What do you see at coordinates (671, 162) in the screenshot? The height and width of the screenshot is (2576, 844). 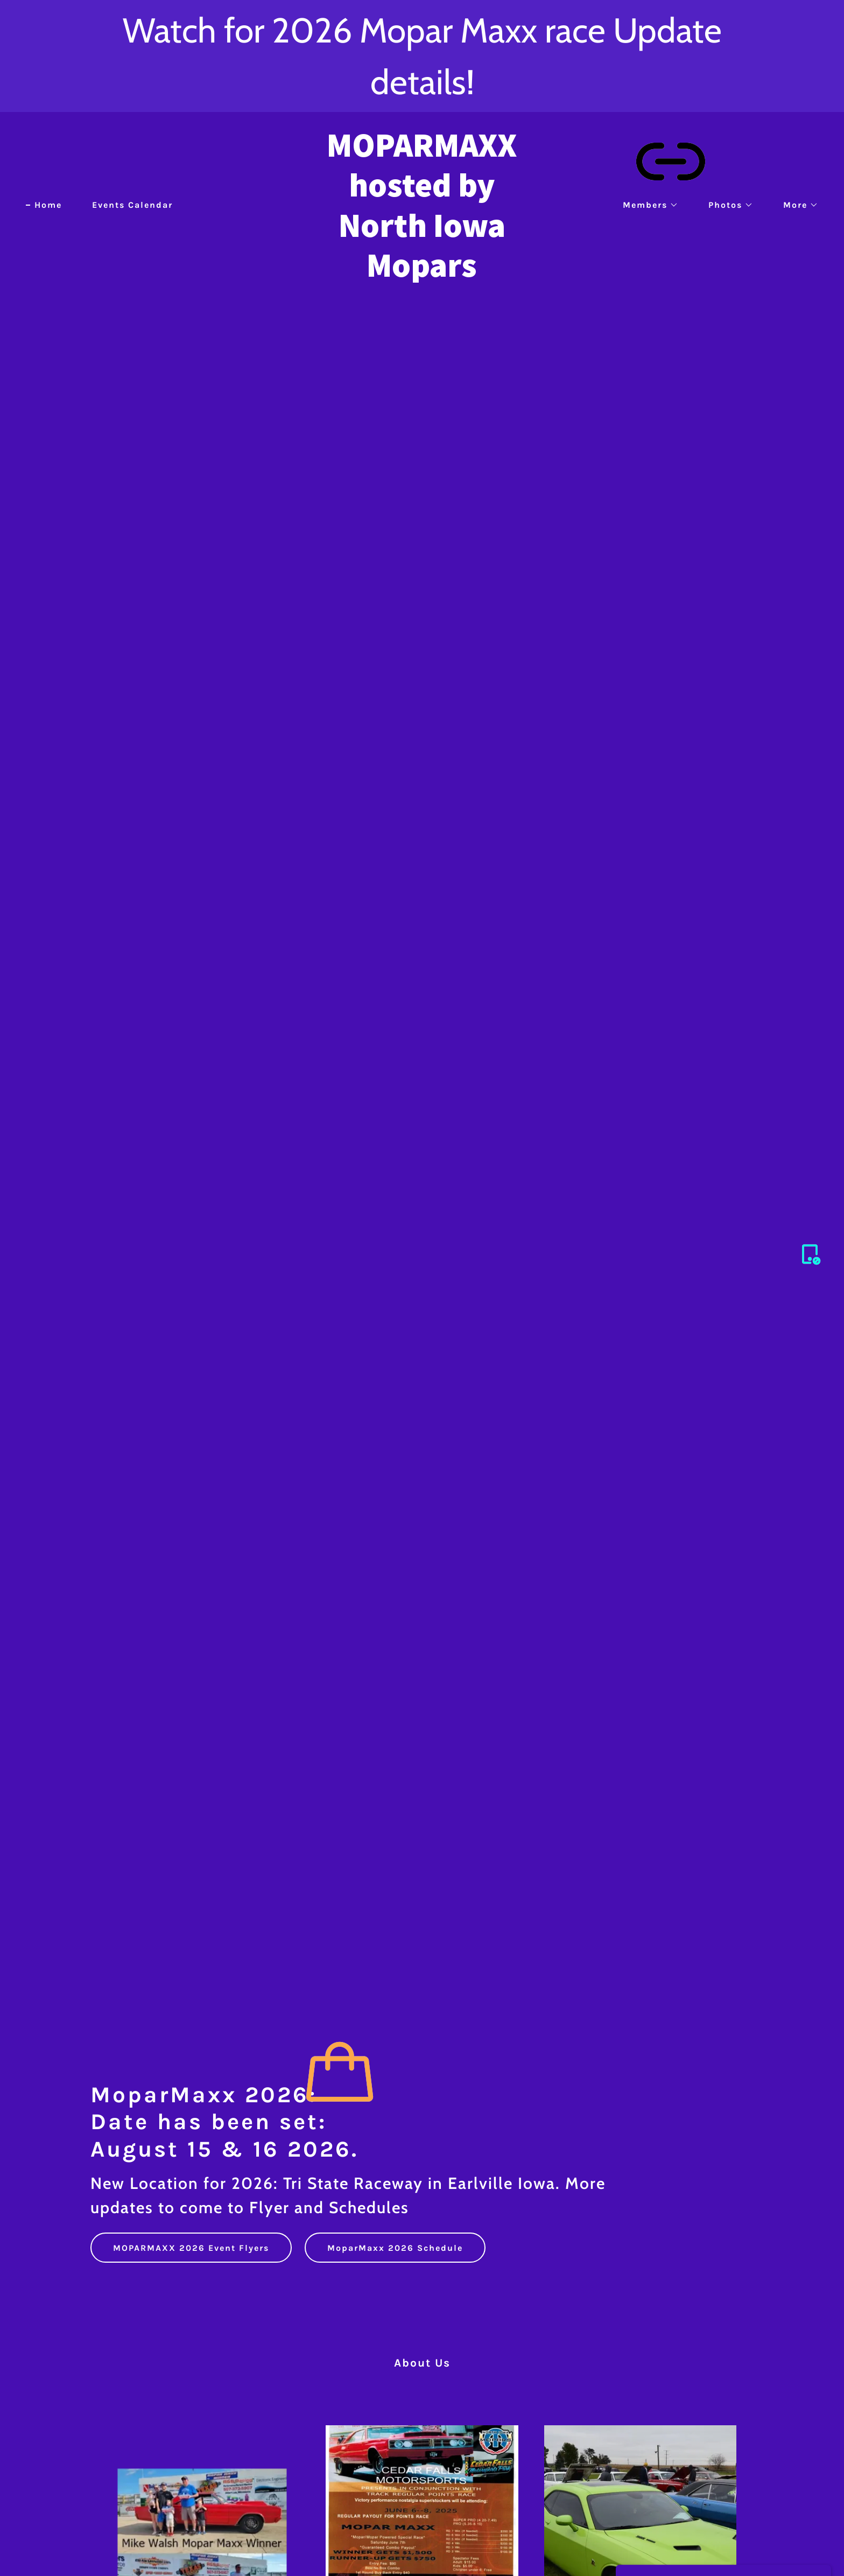 I see `copy or share a link` at bounding box center [671, 162].